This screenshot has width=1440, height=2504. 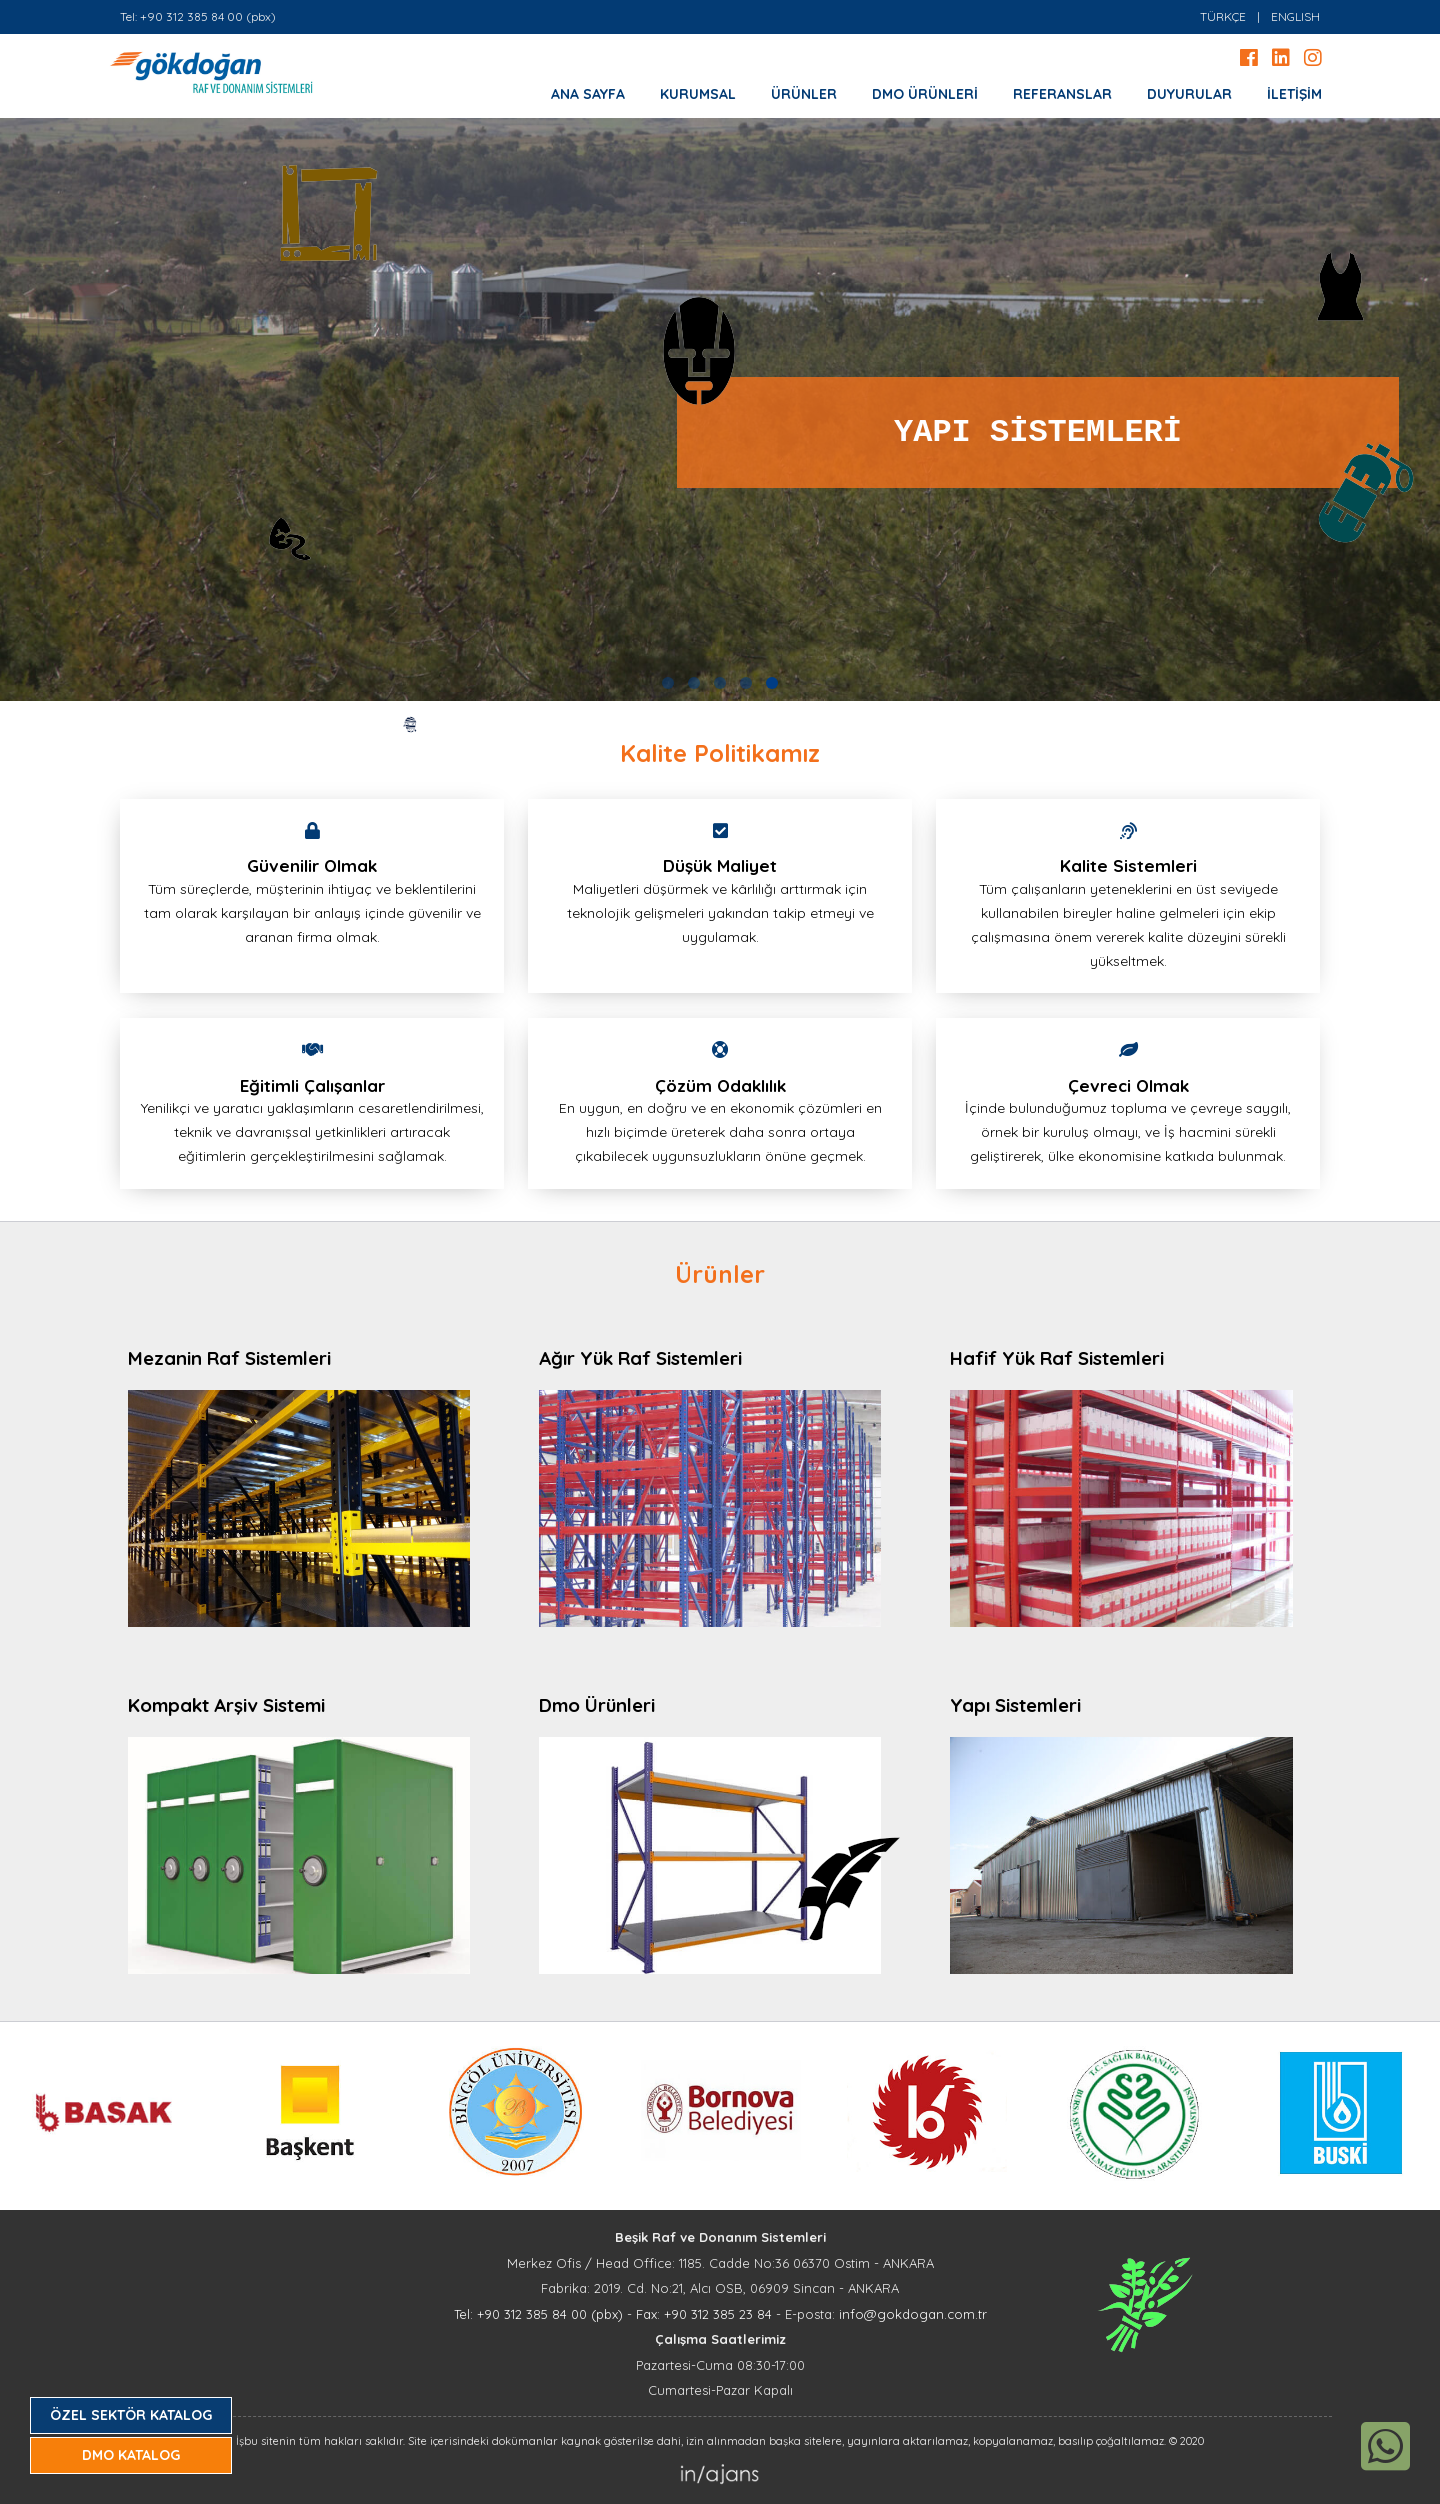 What do you see at coordinates (699, 351) in the screenshot?
I see `equip armor or mask item` at bounding box center [699, 351].